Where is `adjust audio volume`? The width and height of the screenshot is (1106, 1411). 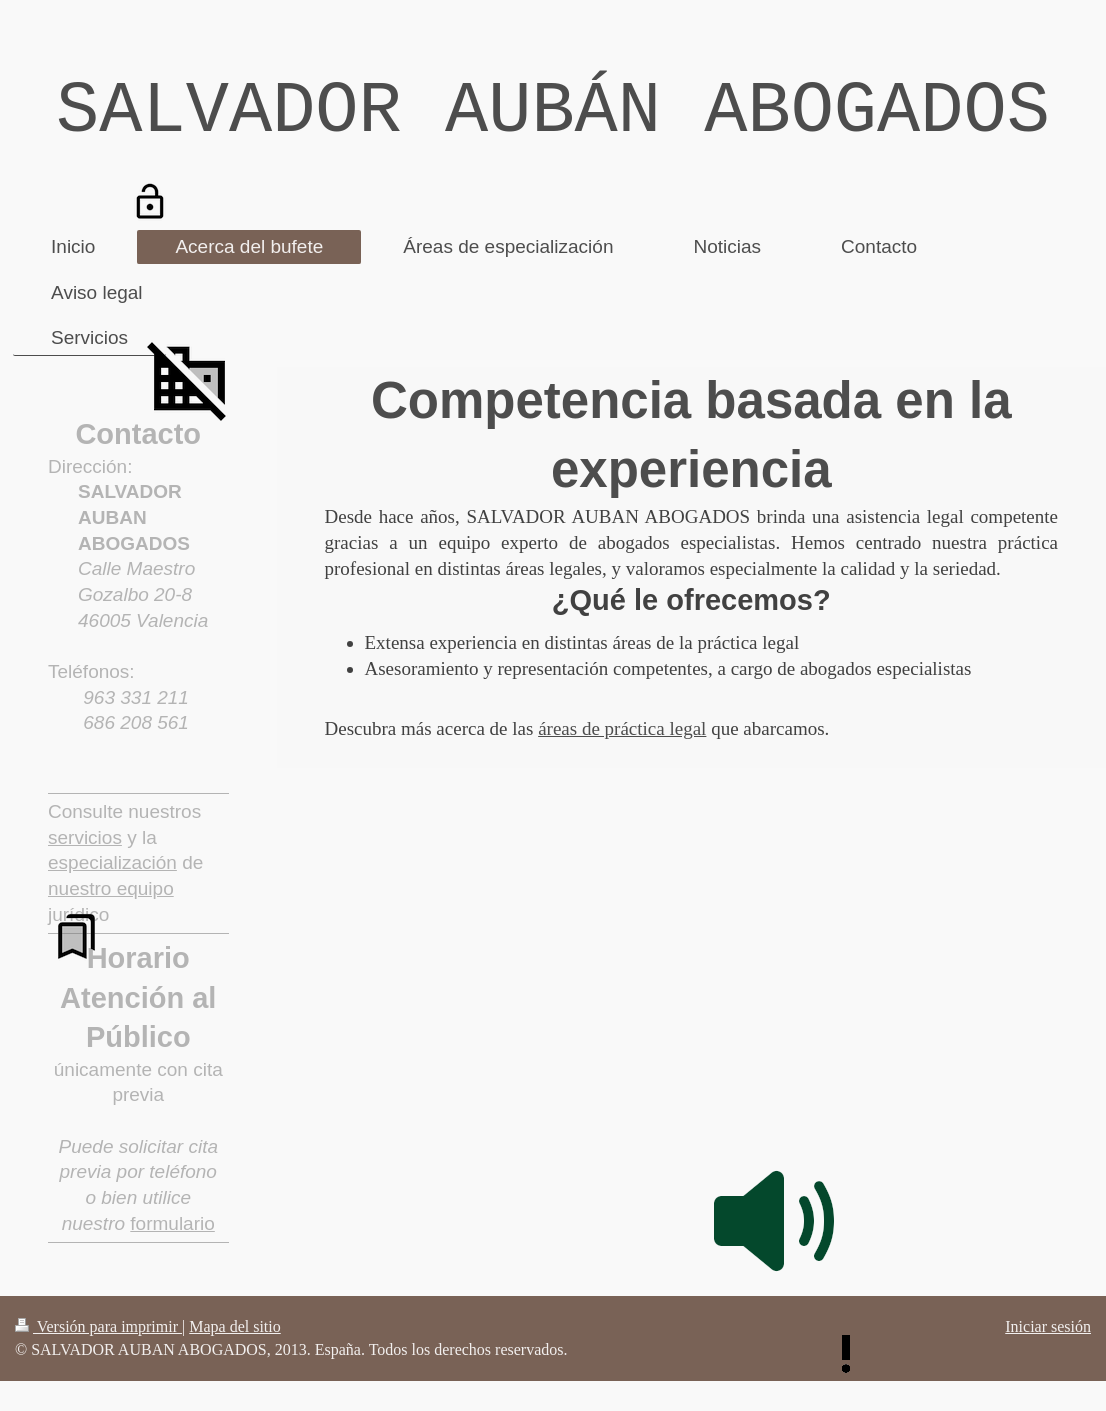 adjust audio volume is located at coordinates (774, 1221).